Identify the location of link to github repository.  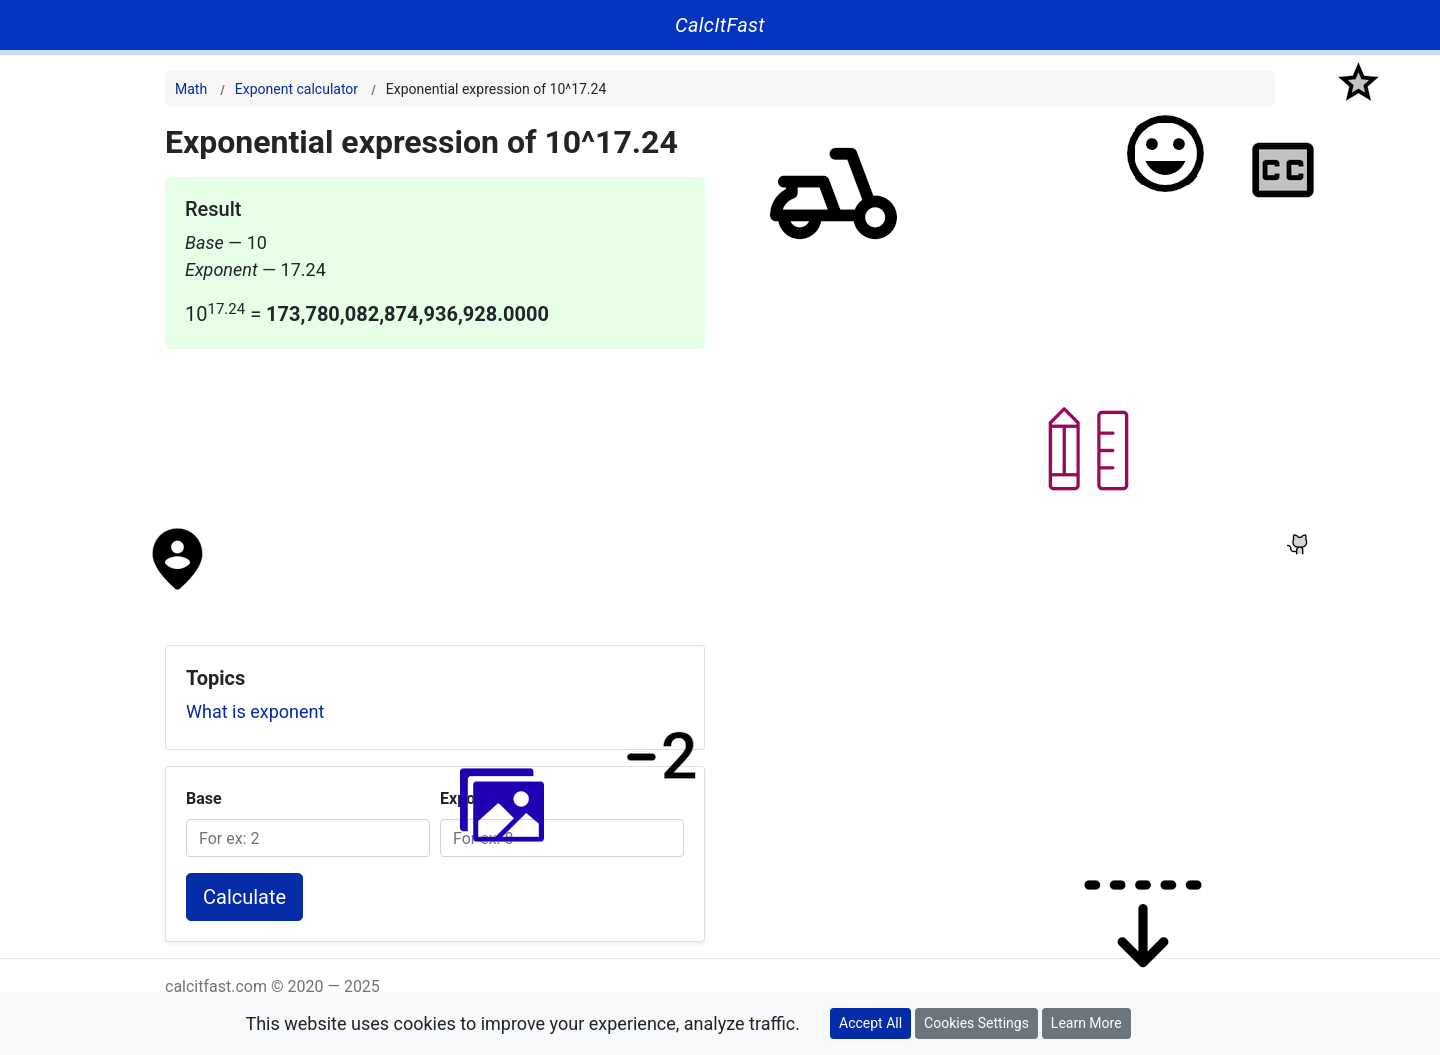
(1299, 544).